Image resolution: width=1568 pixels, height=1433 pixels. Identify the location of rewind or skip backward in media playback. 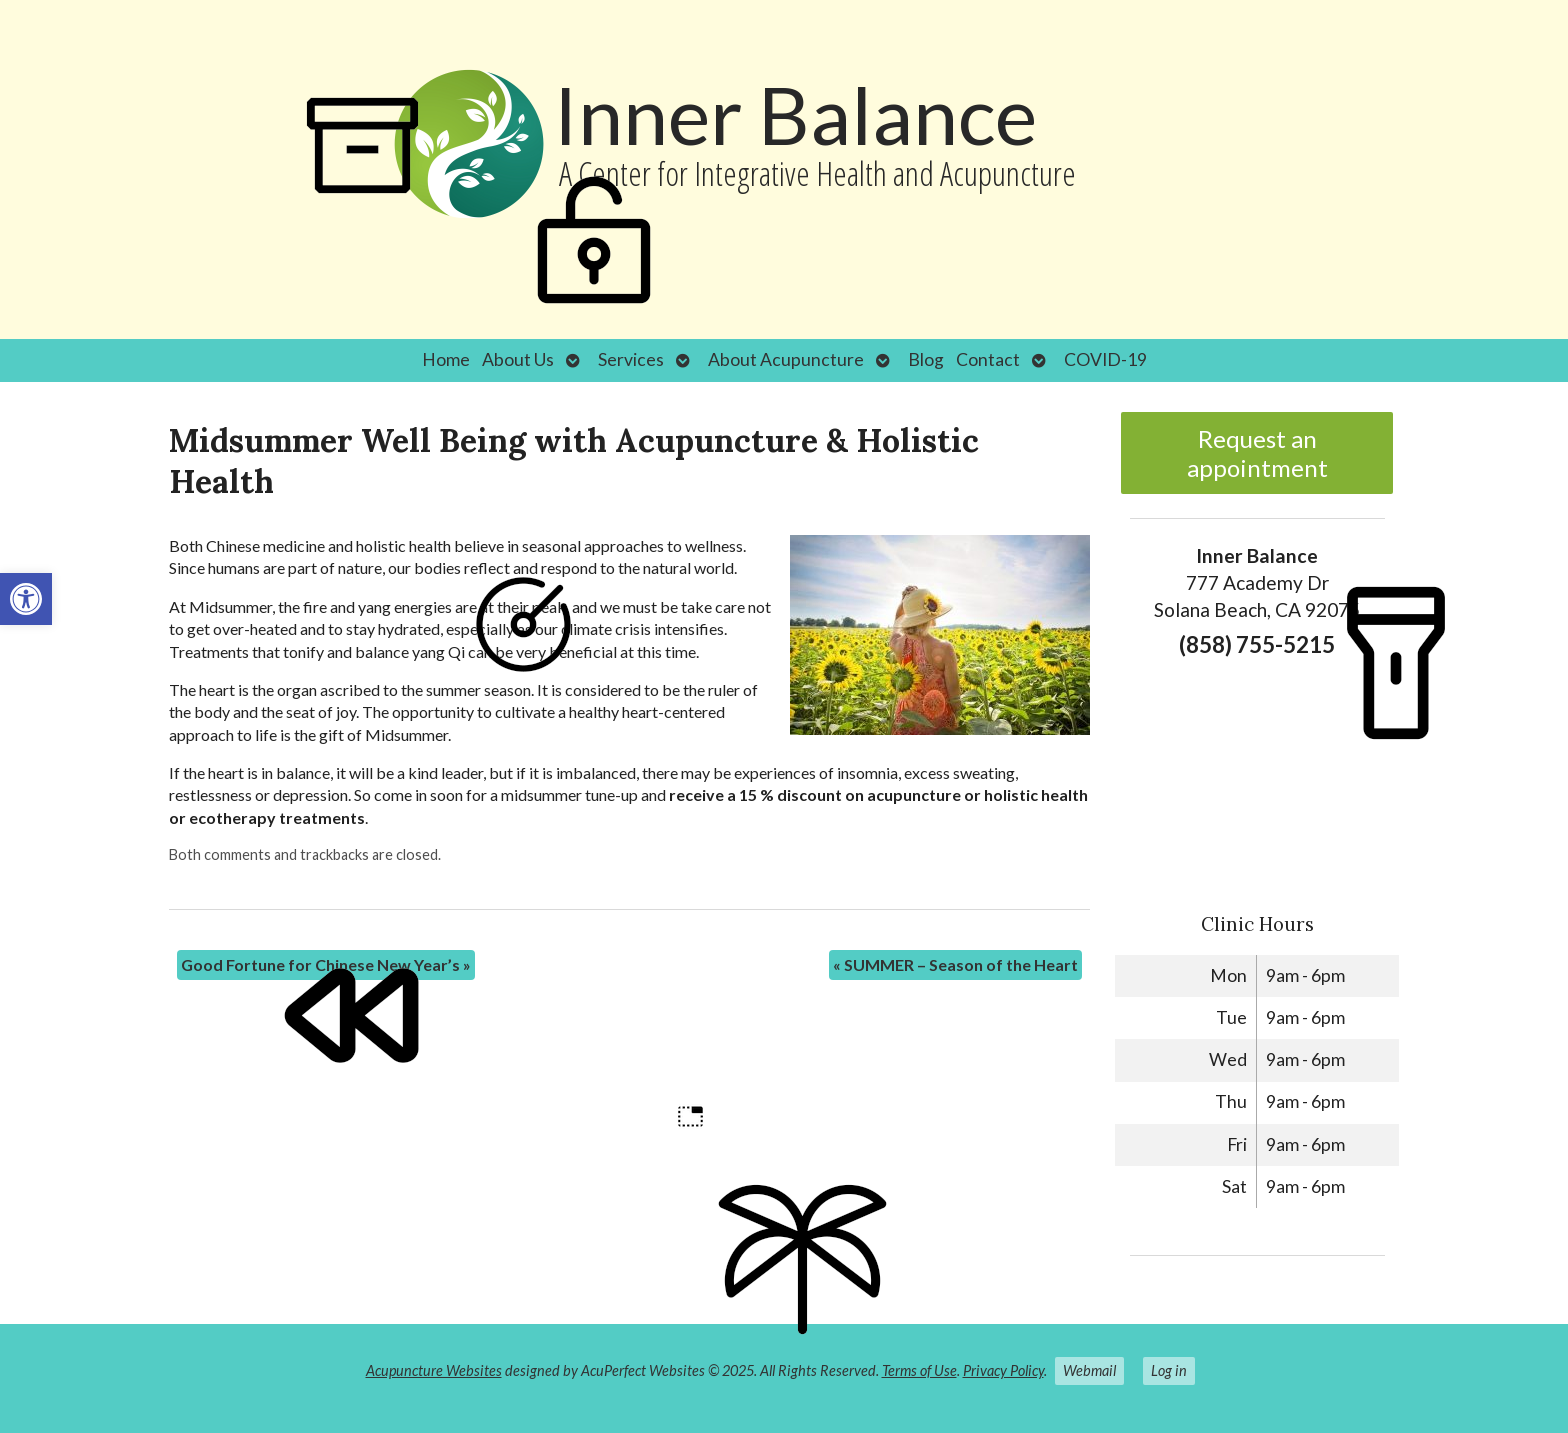
(359, 1015).